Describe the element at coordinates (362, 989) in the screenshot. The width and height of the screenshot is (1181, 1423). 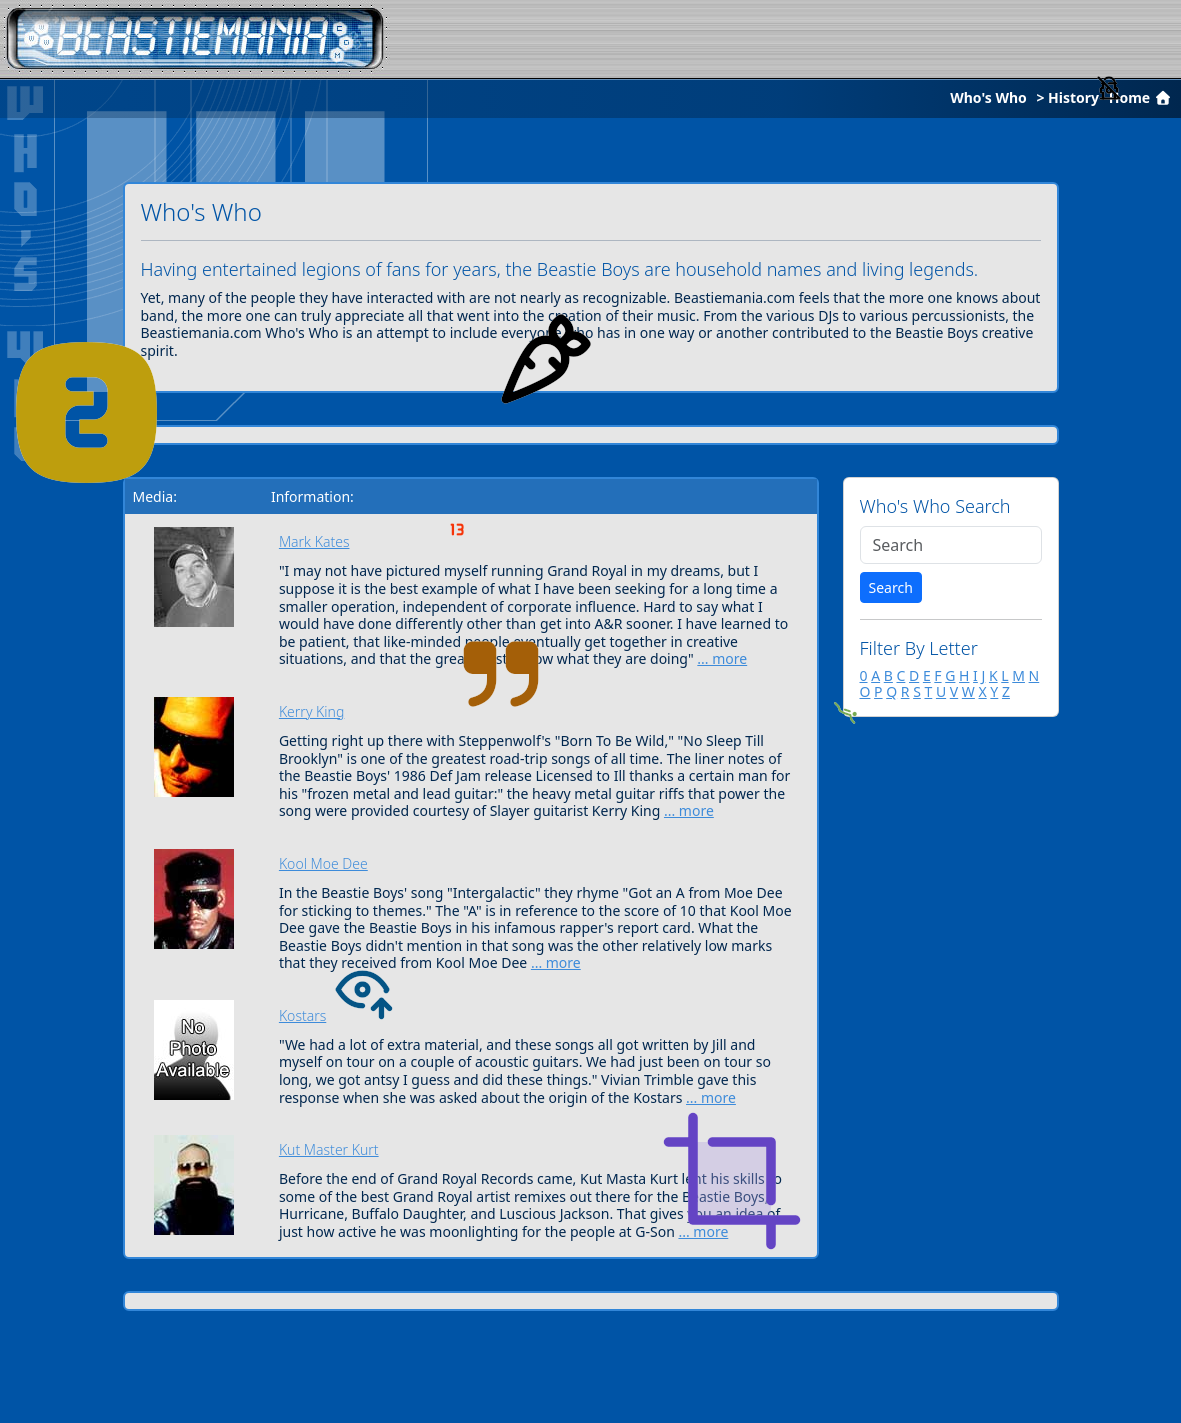
I see `increase visibility or show more details` at that location.